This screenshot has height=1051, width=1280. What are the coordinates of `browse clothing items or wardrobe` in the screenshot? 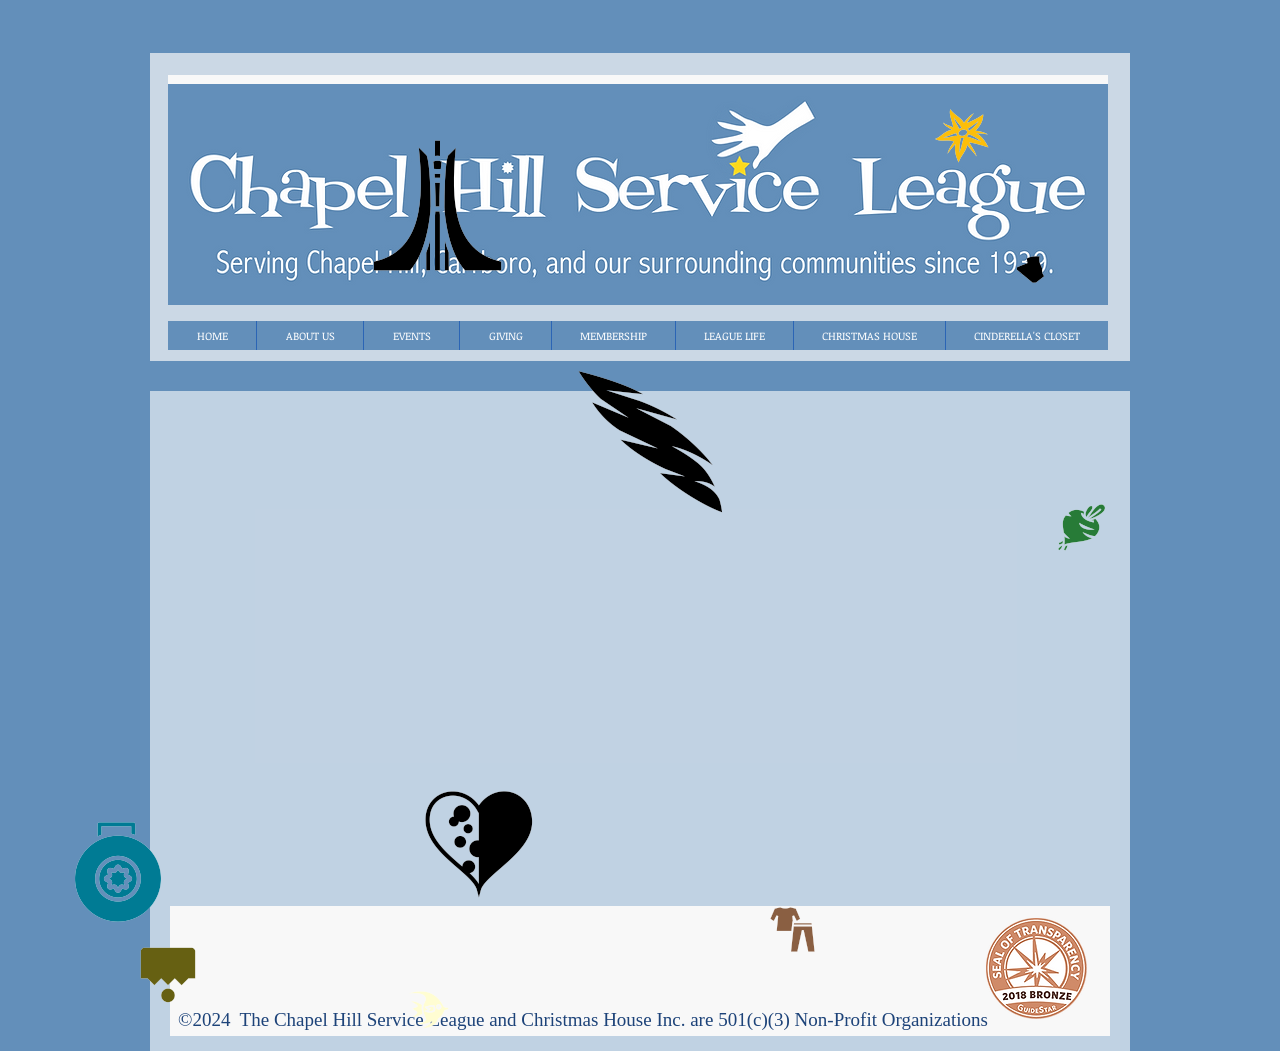 It's located at (792, 929).